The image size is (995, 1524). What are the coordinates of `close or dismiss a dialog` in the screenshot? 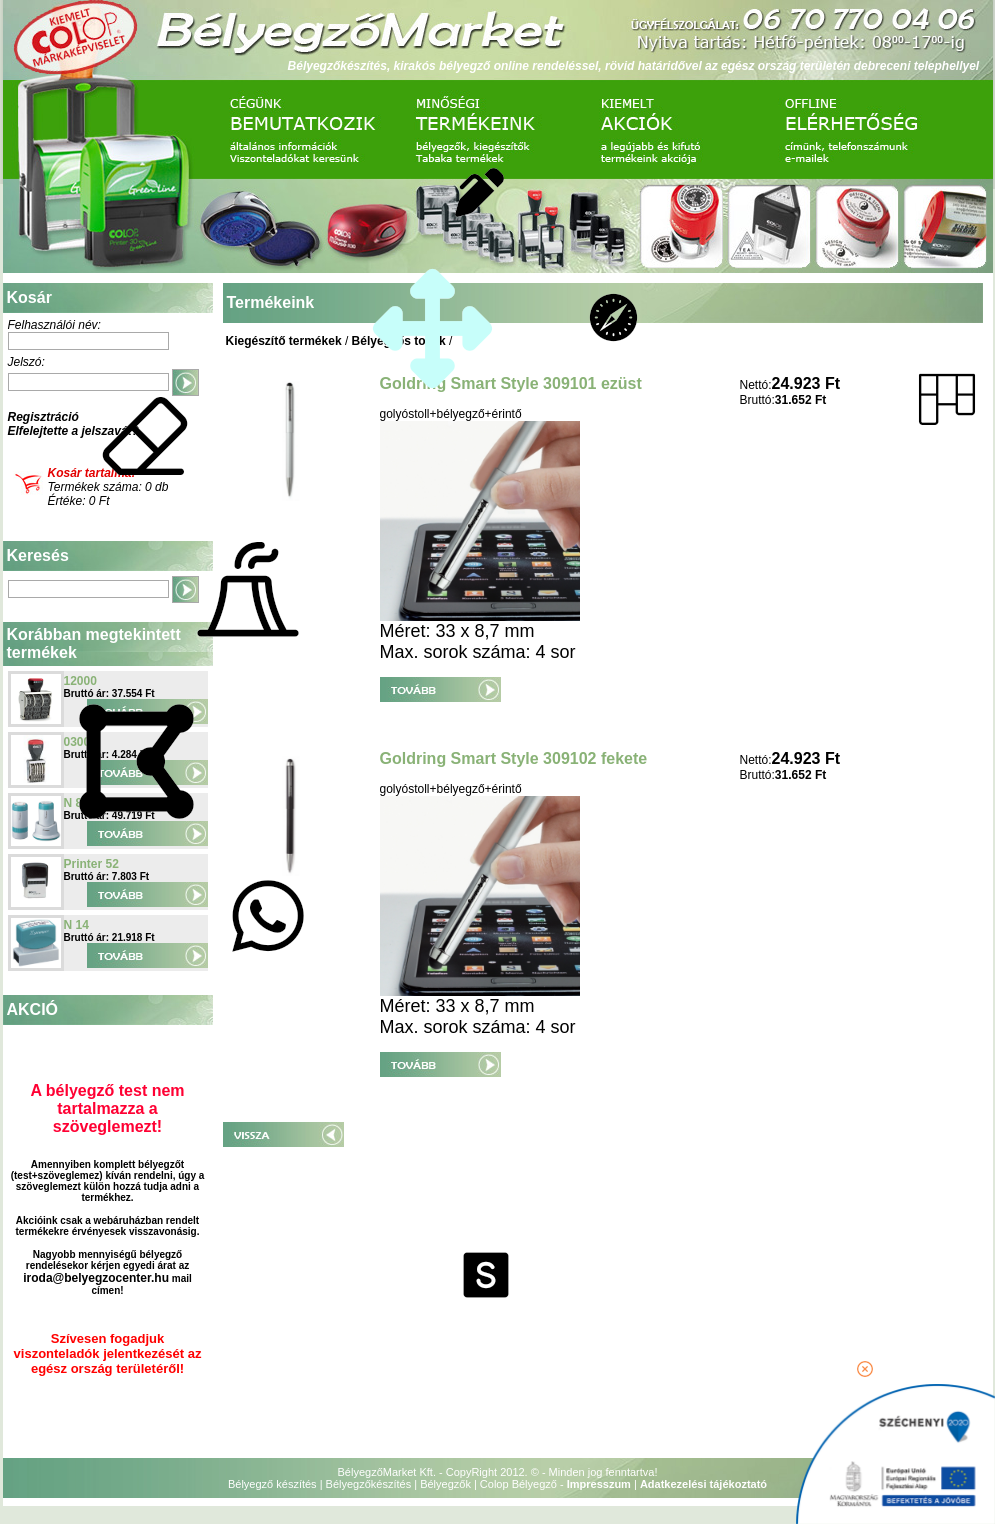 It's located at (865, 1369).